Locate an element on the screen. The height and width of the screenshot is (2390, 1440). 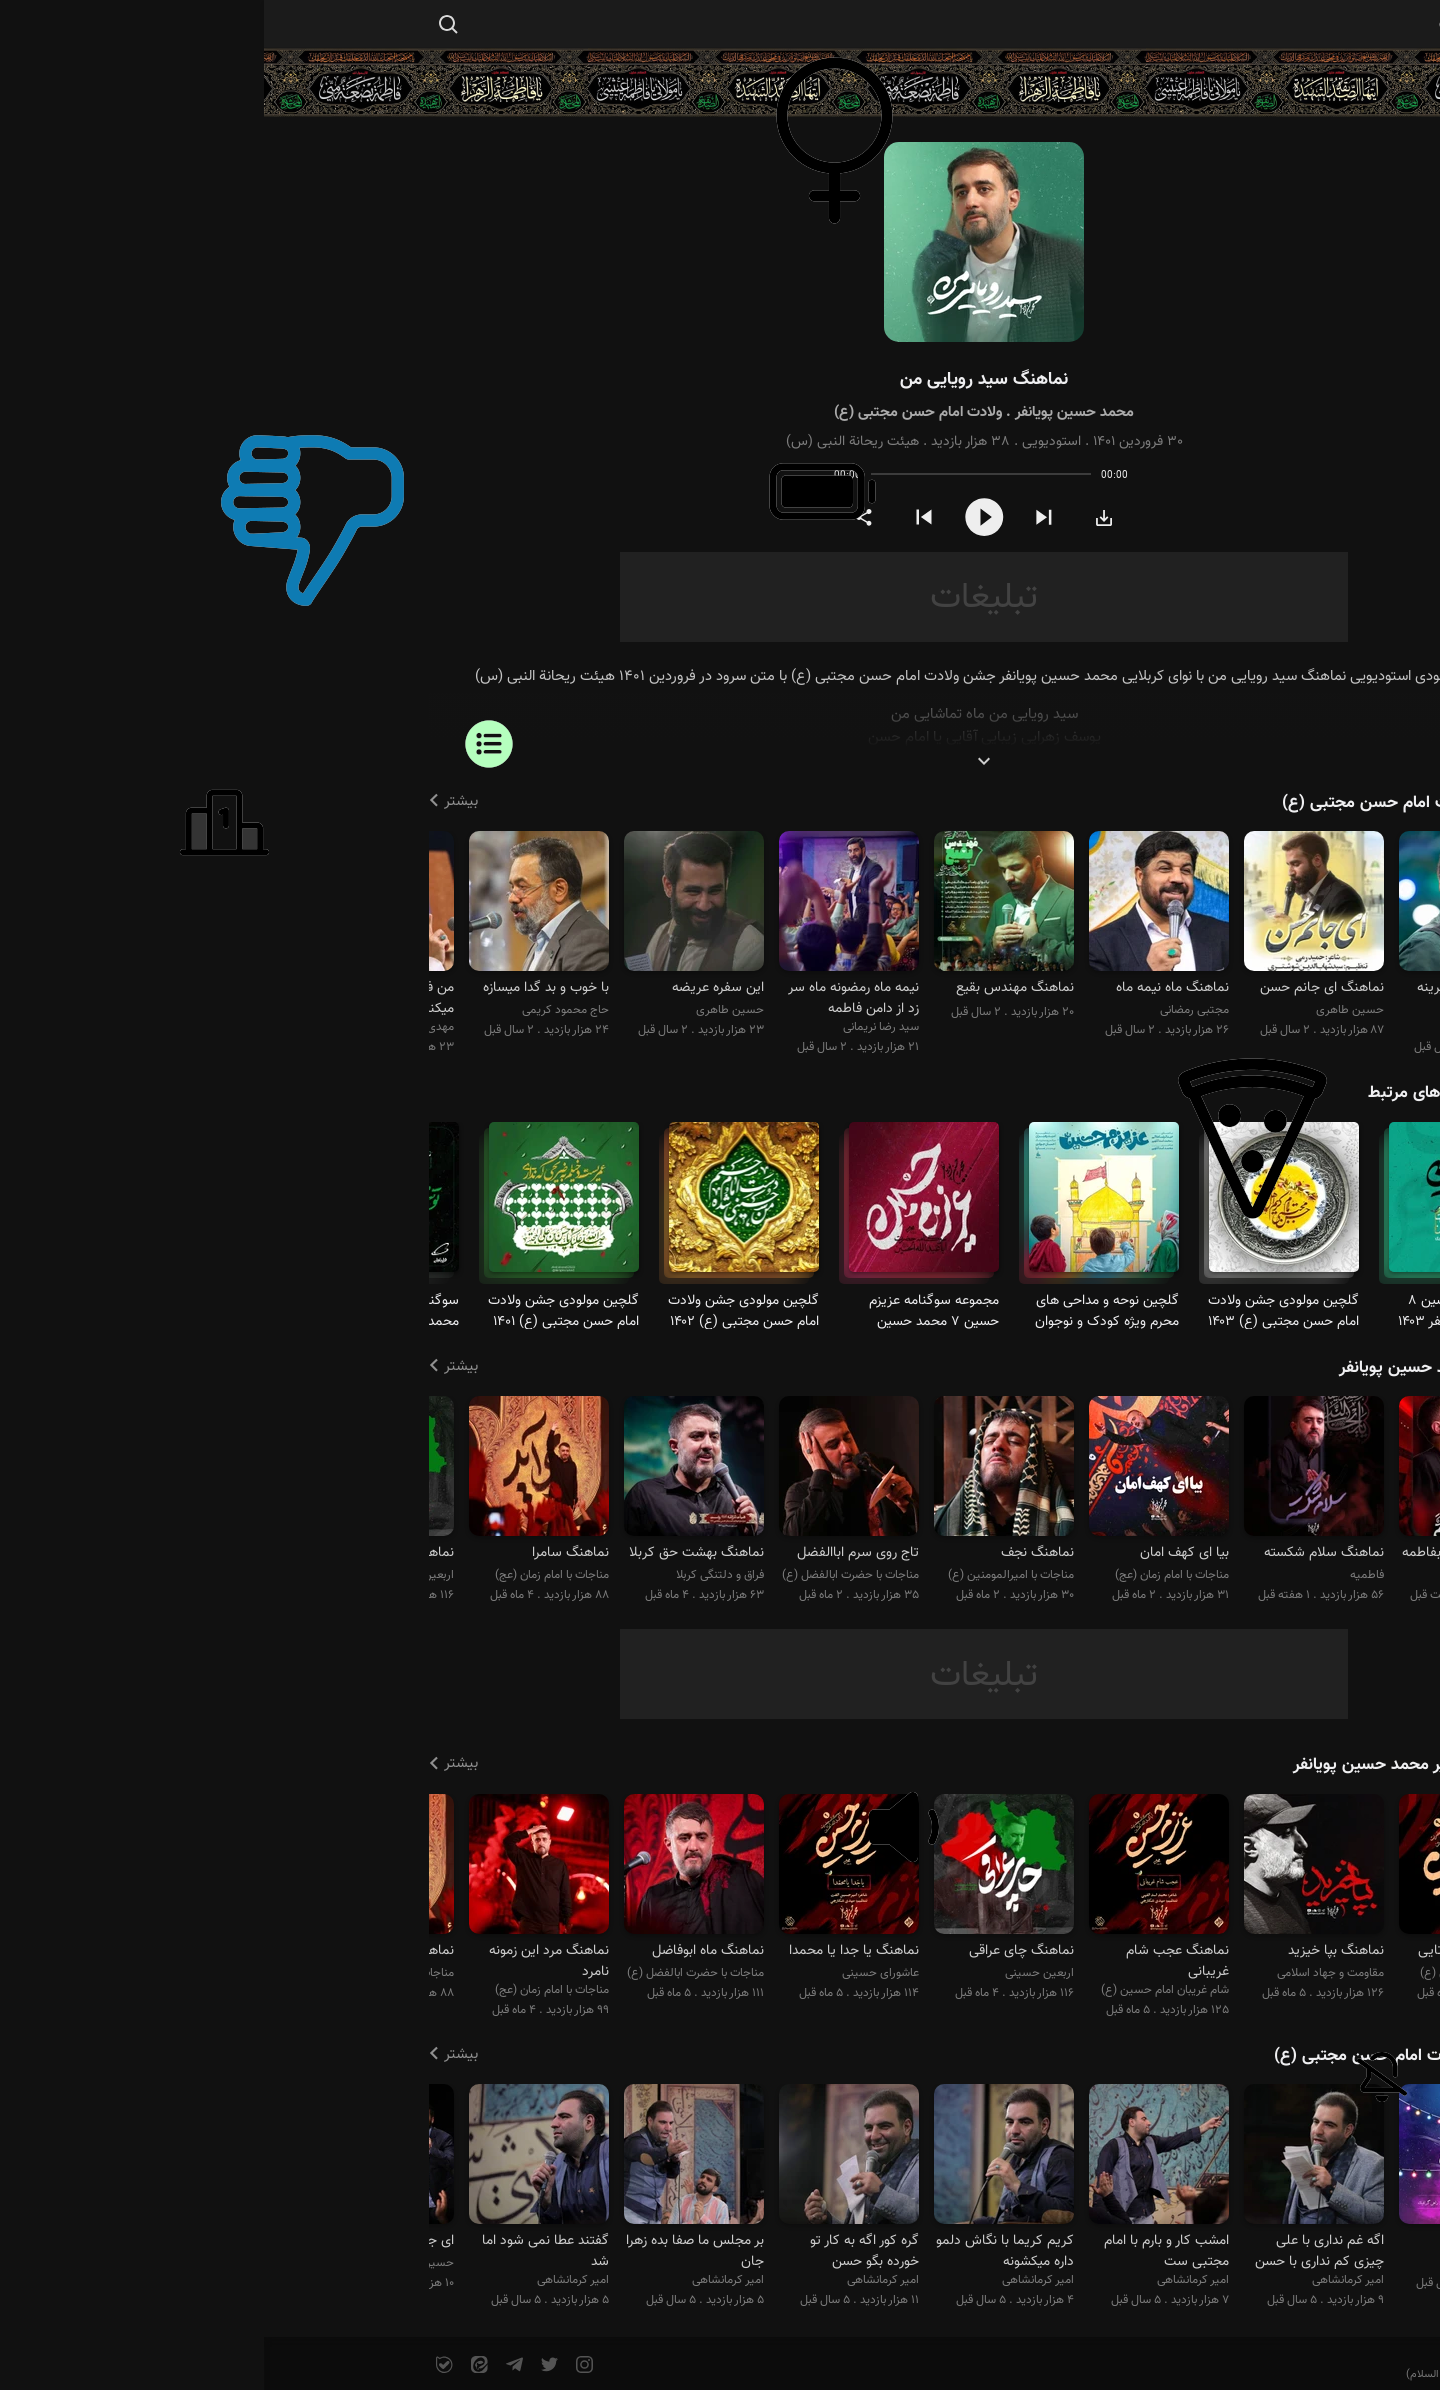
indicates battery is fully charged is located at coordinates (822, 491).